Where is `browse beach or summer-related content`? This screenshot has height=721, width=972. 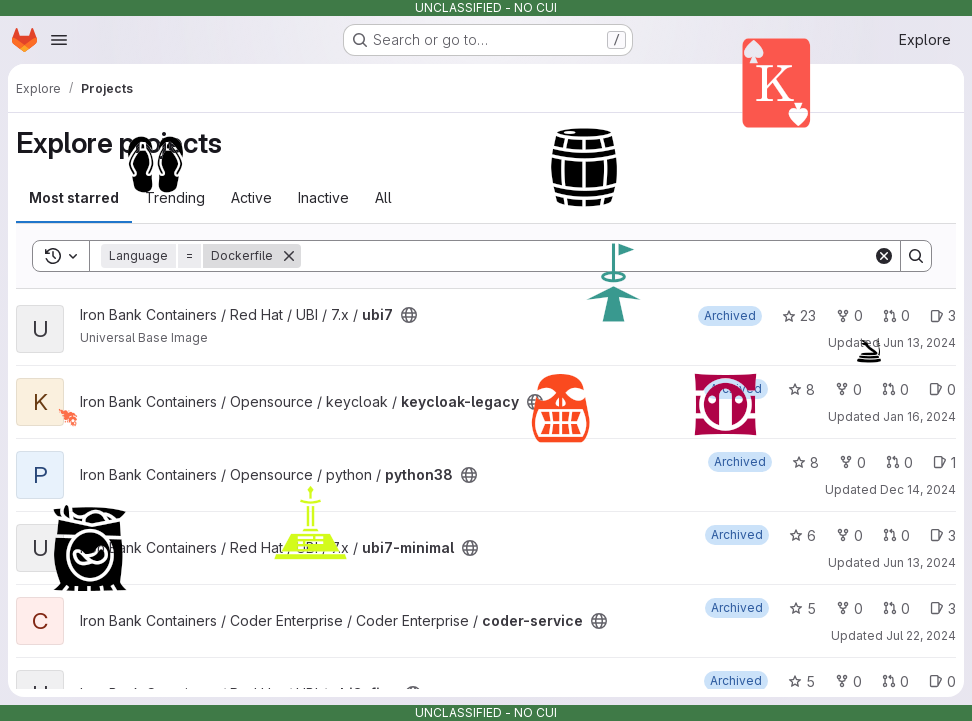
browse beach or summer-related content is located at coordinates (155, 164).